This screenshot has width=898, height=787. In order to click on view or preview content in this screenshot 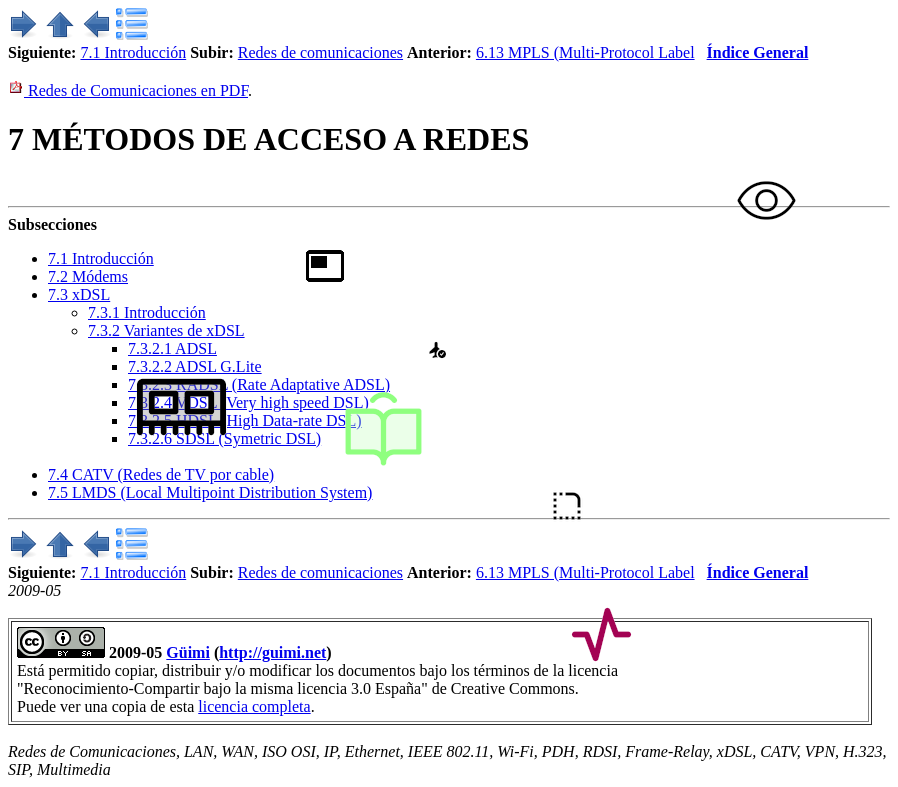, I will do `click(766, 200)`.